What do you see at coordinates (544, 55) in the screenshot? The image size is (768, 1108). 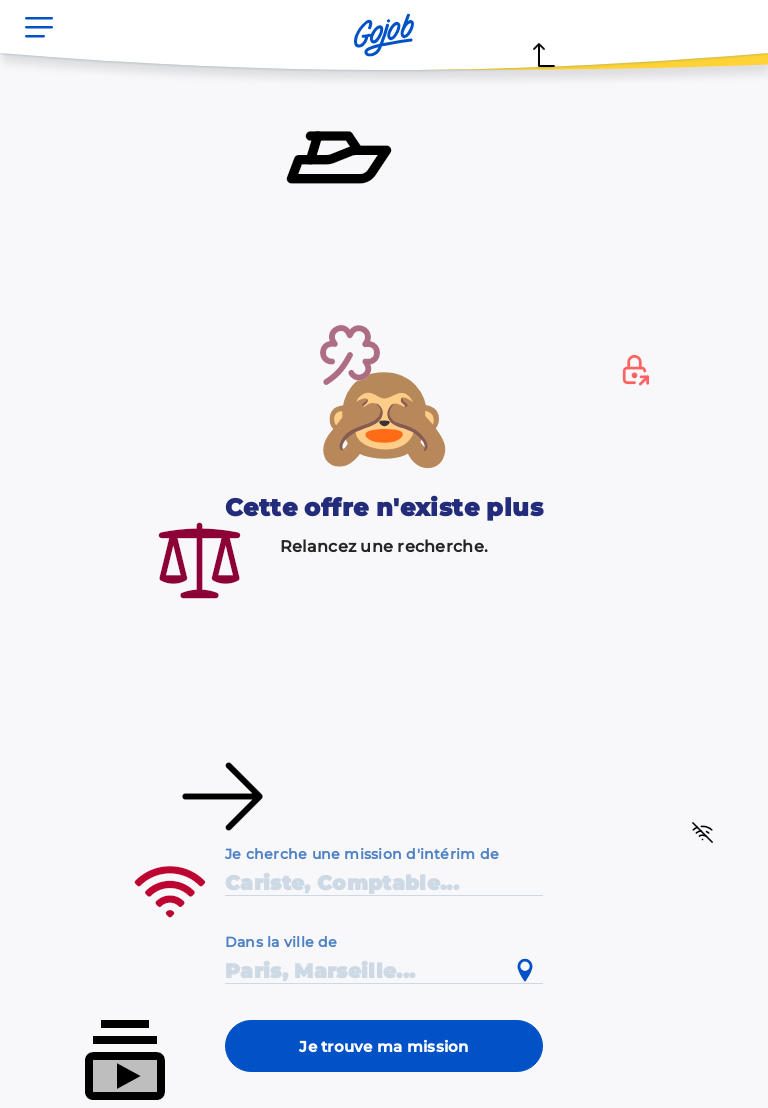 I see `go back and up to previous level` at bounding box center [544, 55].